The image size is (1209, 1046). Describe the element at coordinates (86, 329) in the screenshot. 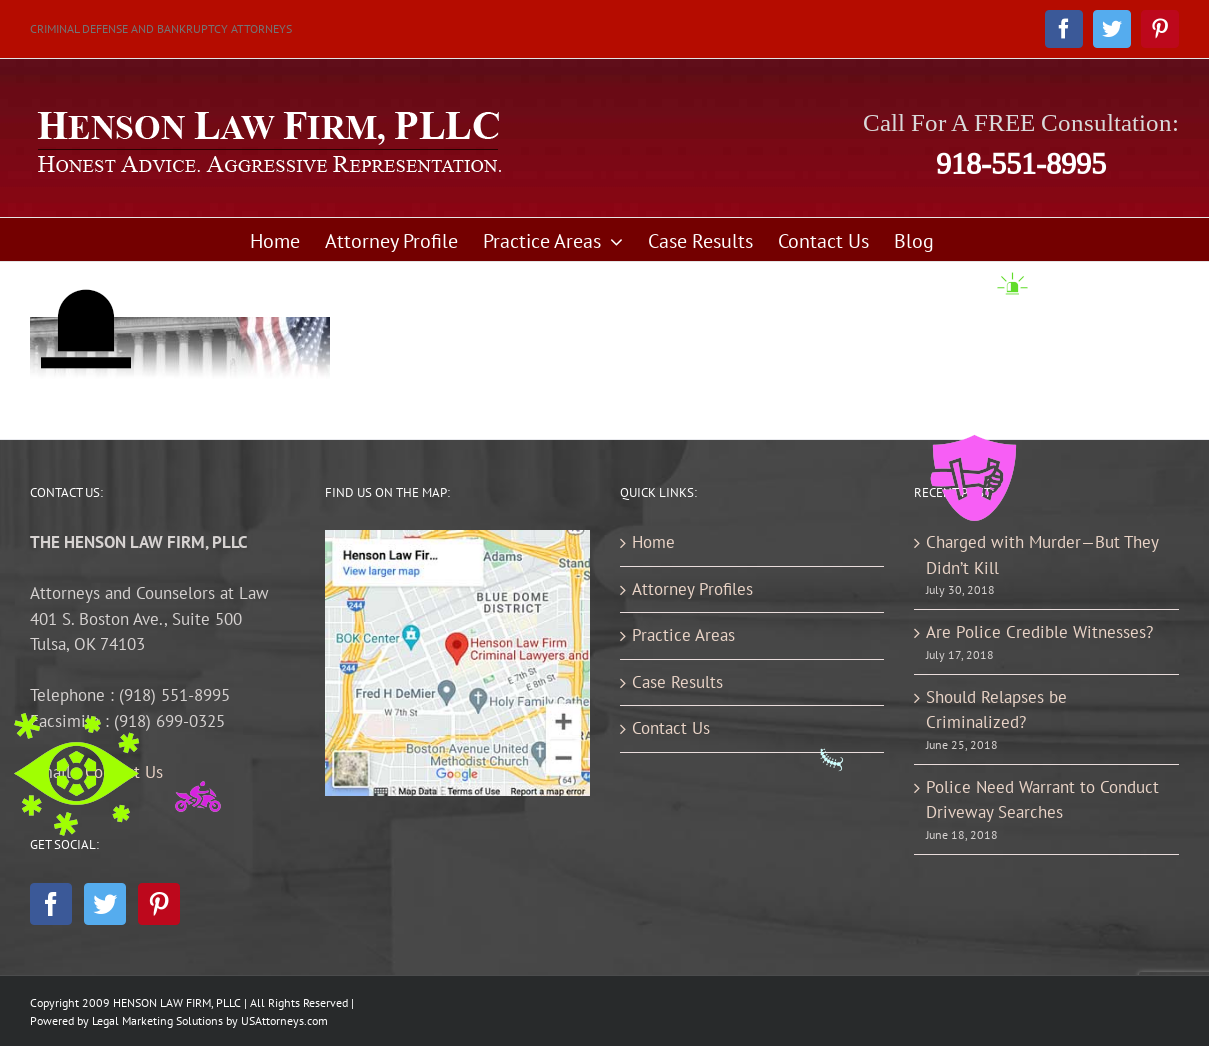

I see `indicates a deceased character or game over state` at that location.